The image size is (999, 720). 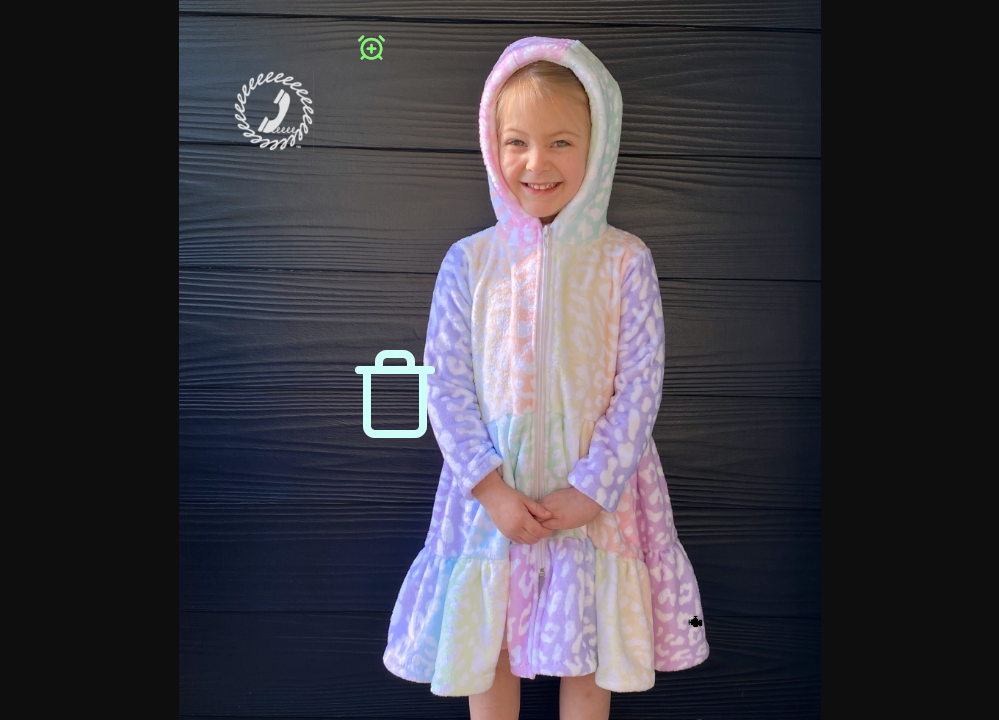 What do you see at coordinates (695, 621) in the screenshot?
I see `access engine or motor settings` at bounding box center [695, 621].